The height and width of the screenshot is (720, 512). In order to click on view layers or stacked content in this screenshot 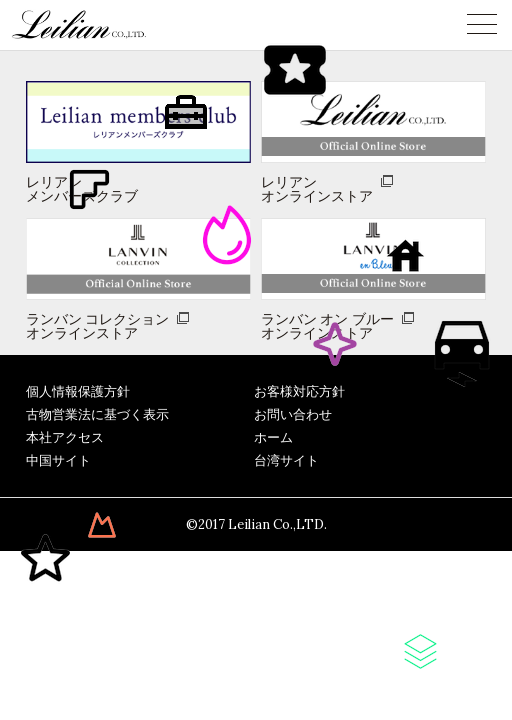, I will do `click(420, 651)`.